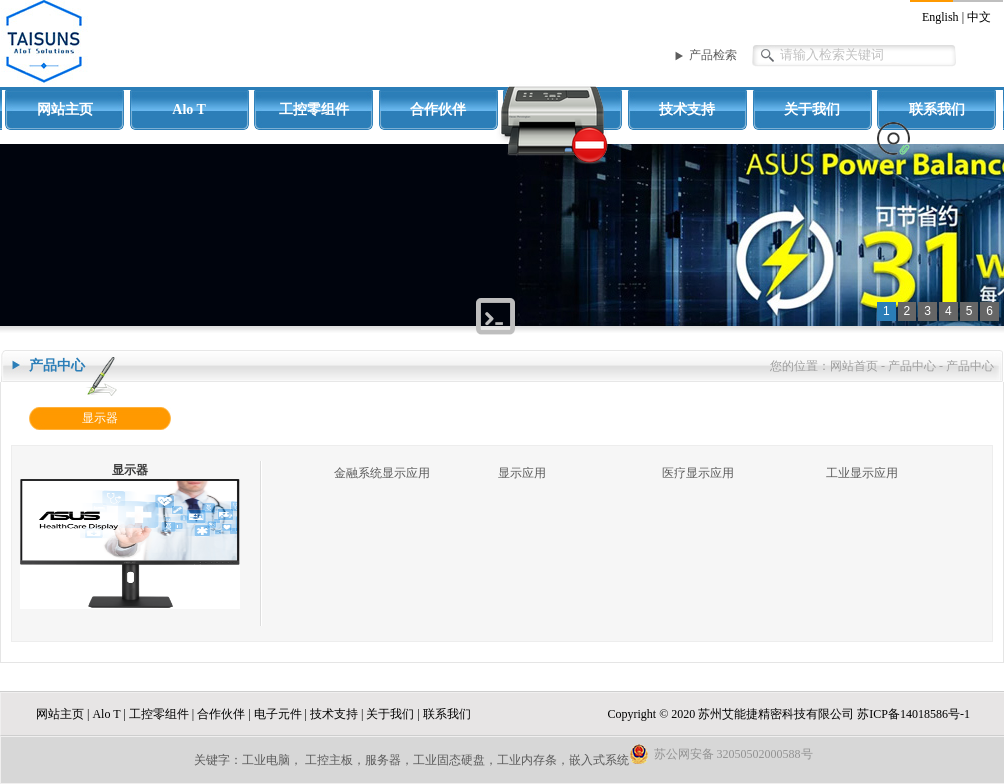  I want to click on open the terminal application, so click(495, 317).